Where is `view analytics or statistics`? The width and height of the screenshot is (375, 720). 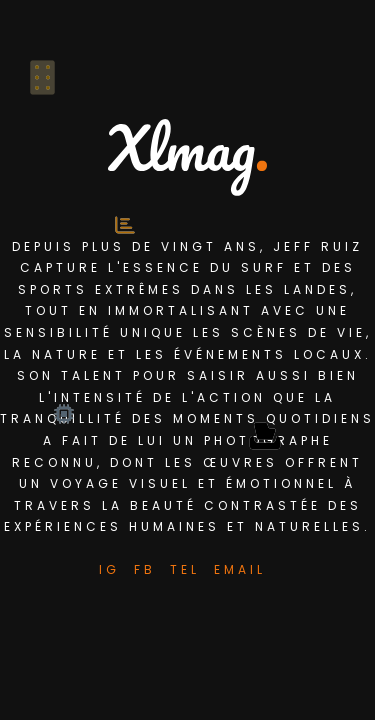 view analytics or statistics is located at coordinates (125, 225).